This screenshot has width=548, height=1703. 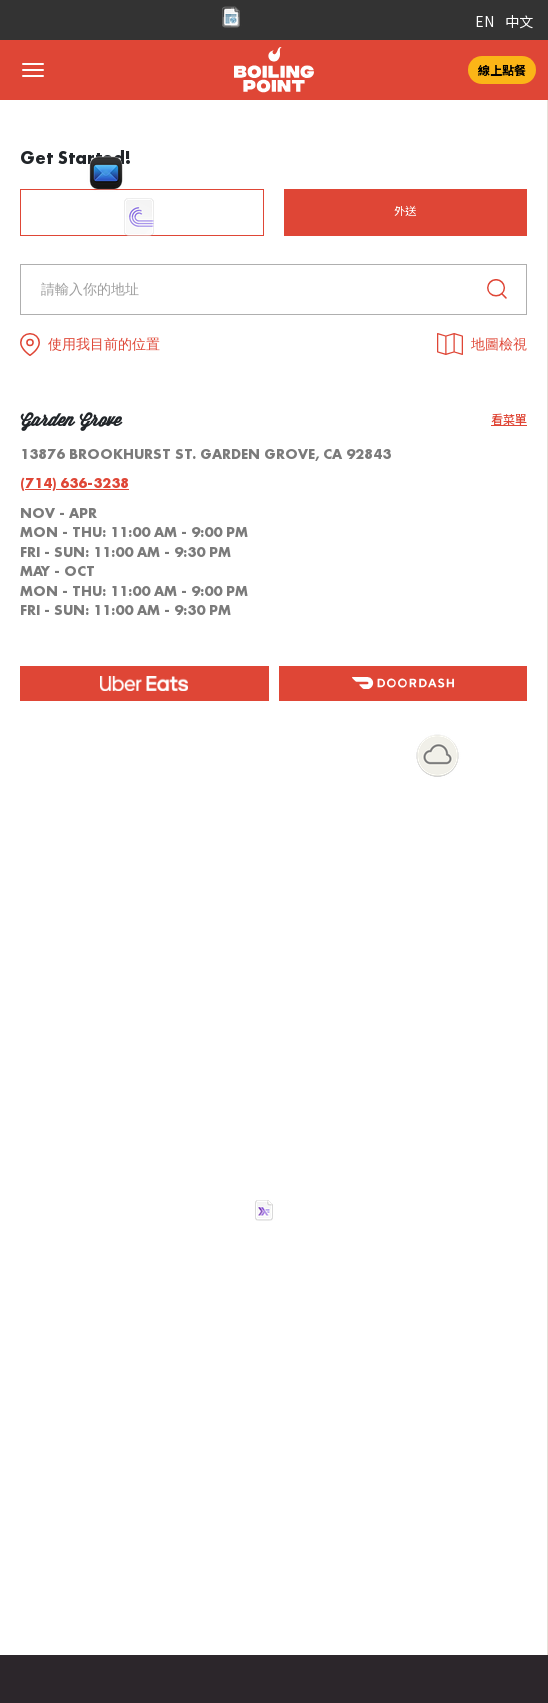 I want to click on a libreoffice web document file, so click(x=231, y=17).